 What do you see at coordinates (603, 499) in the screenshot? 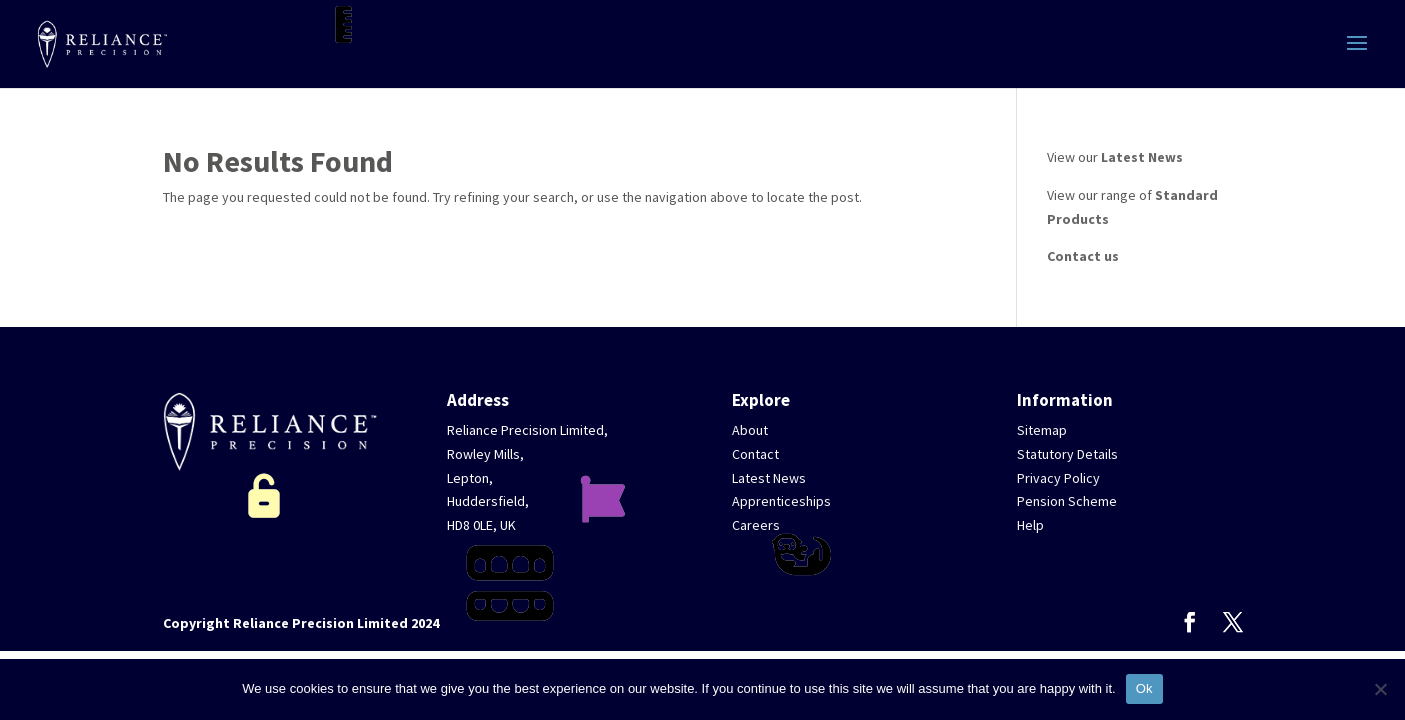
I see `font awesome brand logo` at bounding box center [603, 499].